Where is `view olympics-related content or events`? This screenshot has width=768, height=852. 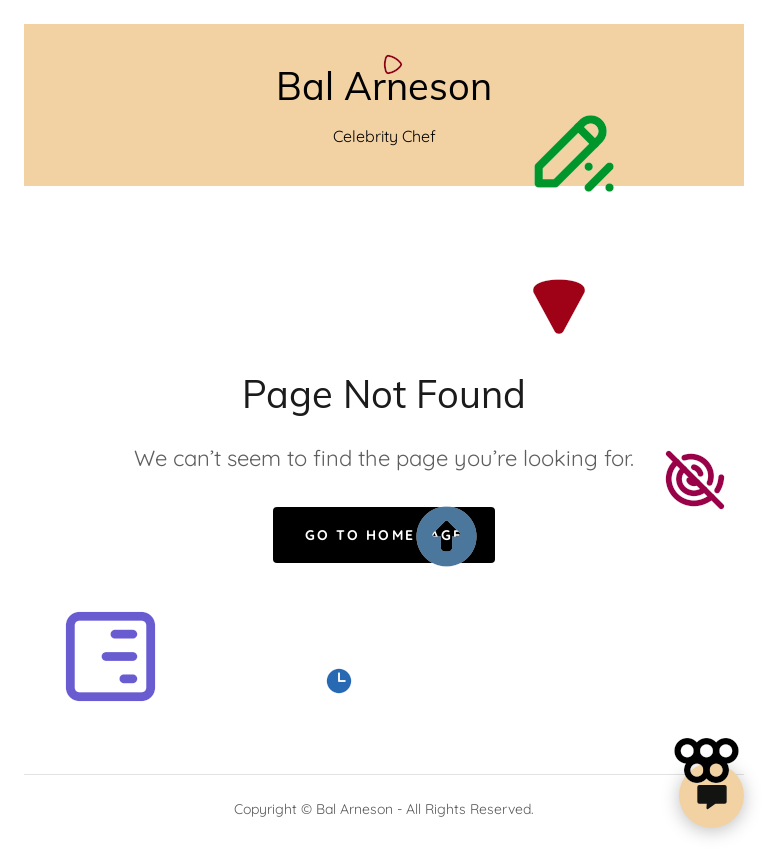 view olympics-related content or events is located at coordinates (706, 760).